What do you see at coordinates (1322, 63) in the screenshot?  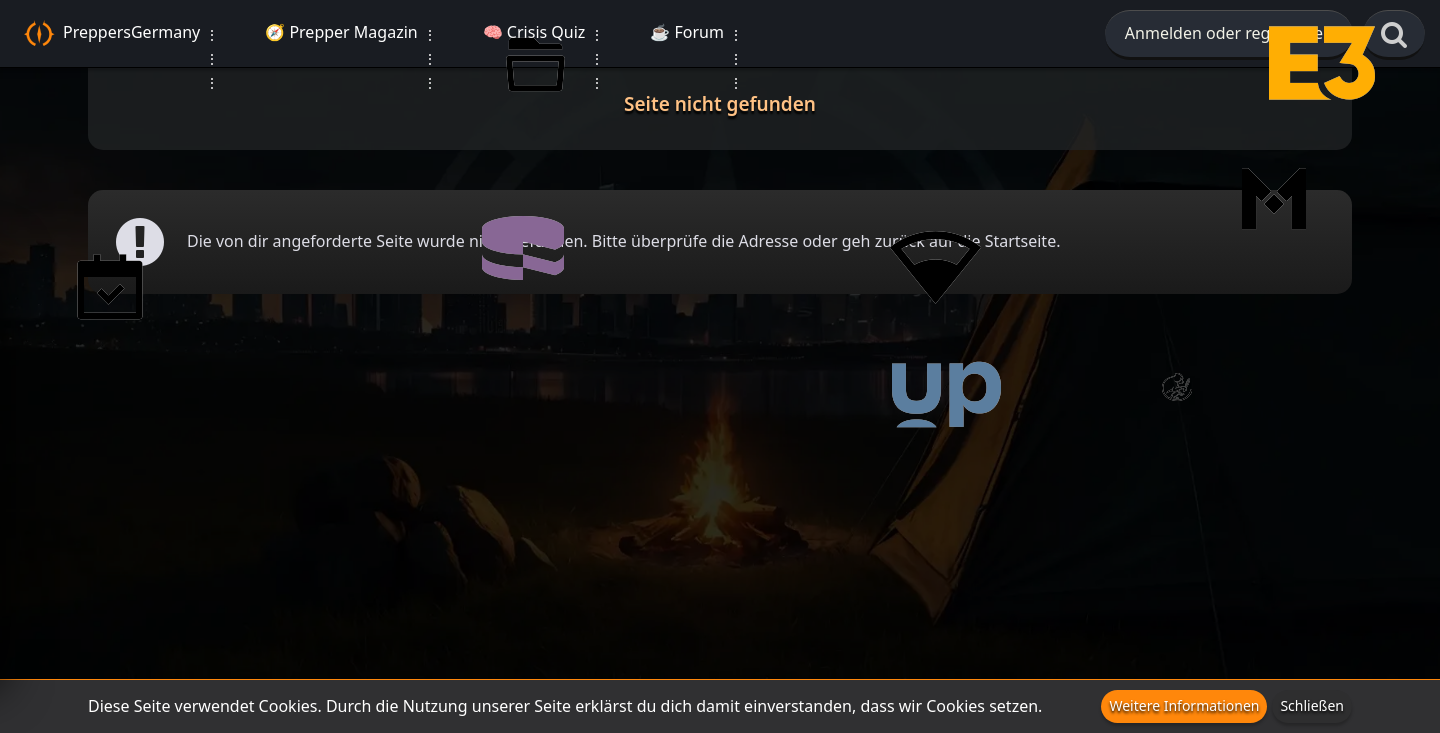 I see `E3 (Electronic Entertainment Expo) logo` at bounding box center [1322, 63].